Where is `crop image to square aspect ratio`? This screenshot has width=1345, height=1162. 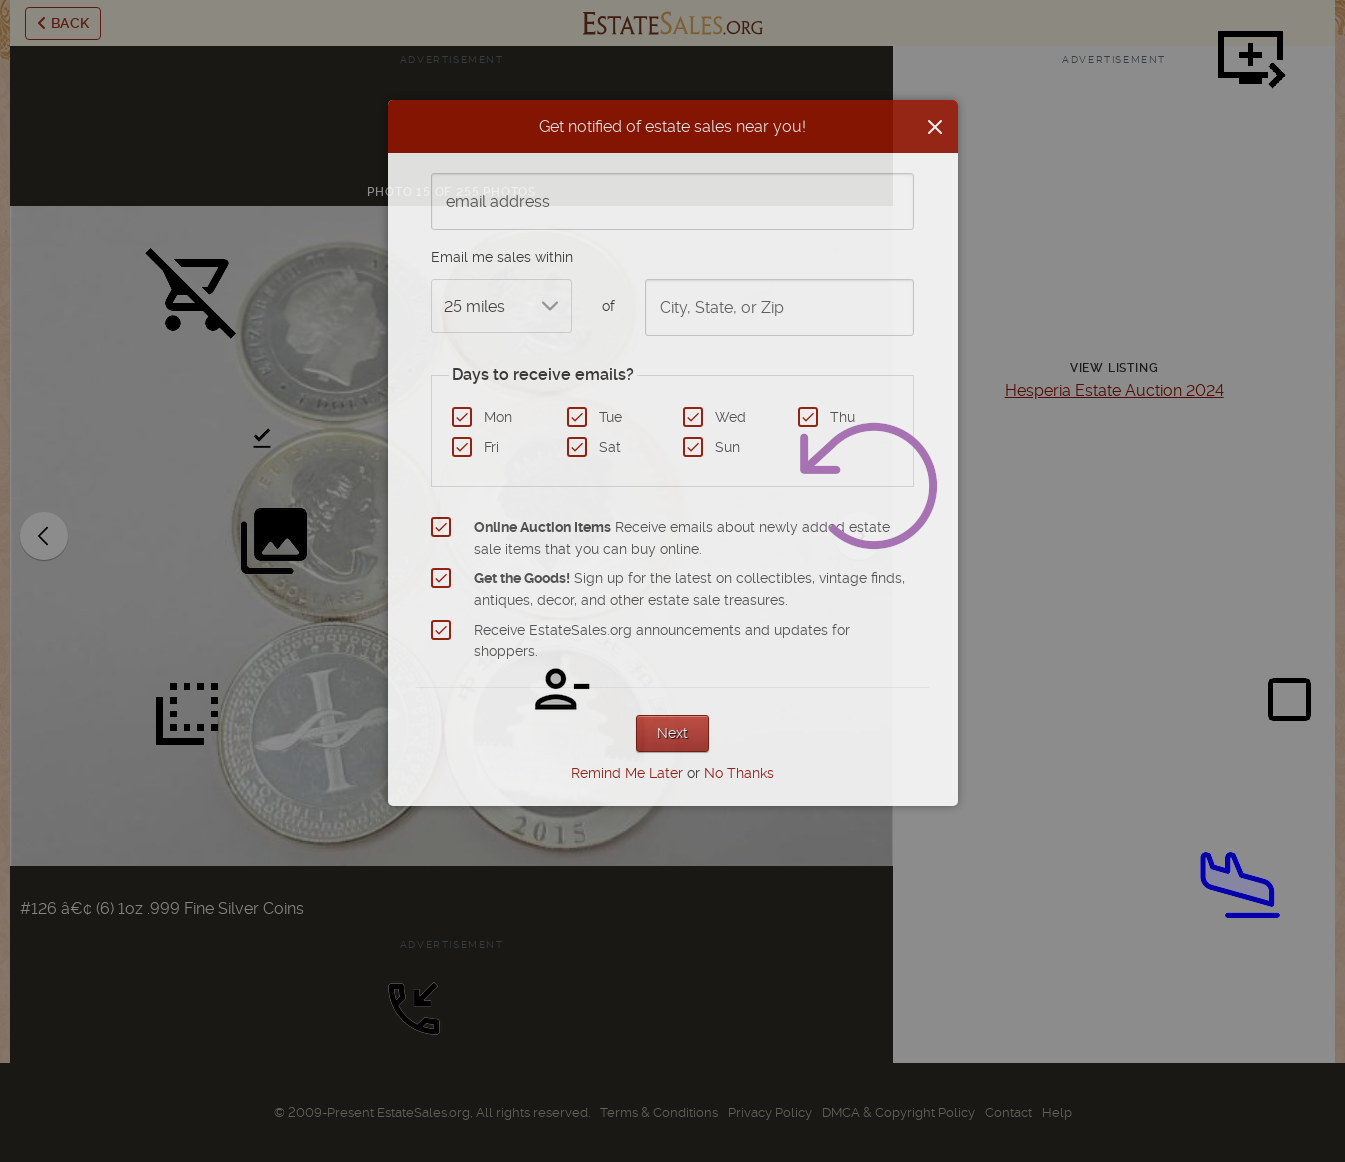
crop image to square aspect ratio is located at coordinates (1289, 699).